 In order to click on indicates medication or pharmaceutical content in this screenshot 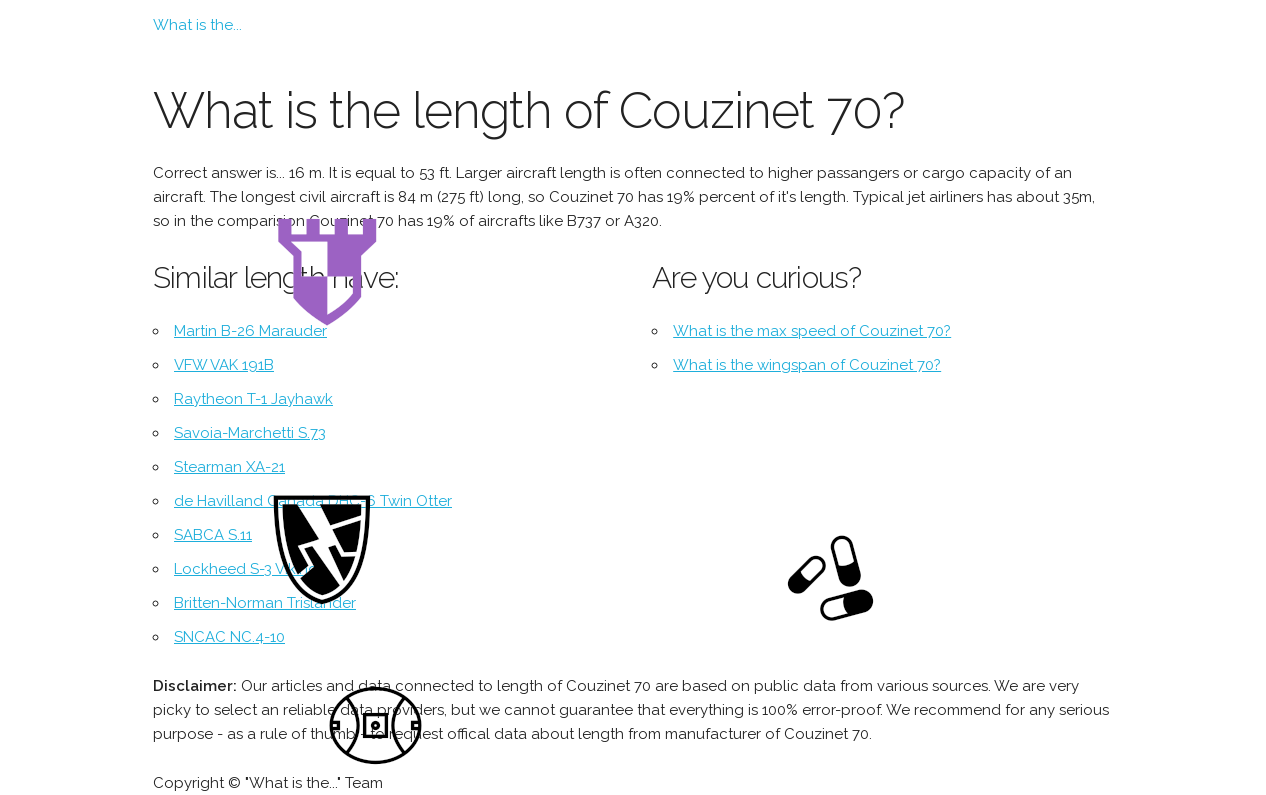, I will do `click(830, 578)`.